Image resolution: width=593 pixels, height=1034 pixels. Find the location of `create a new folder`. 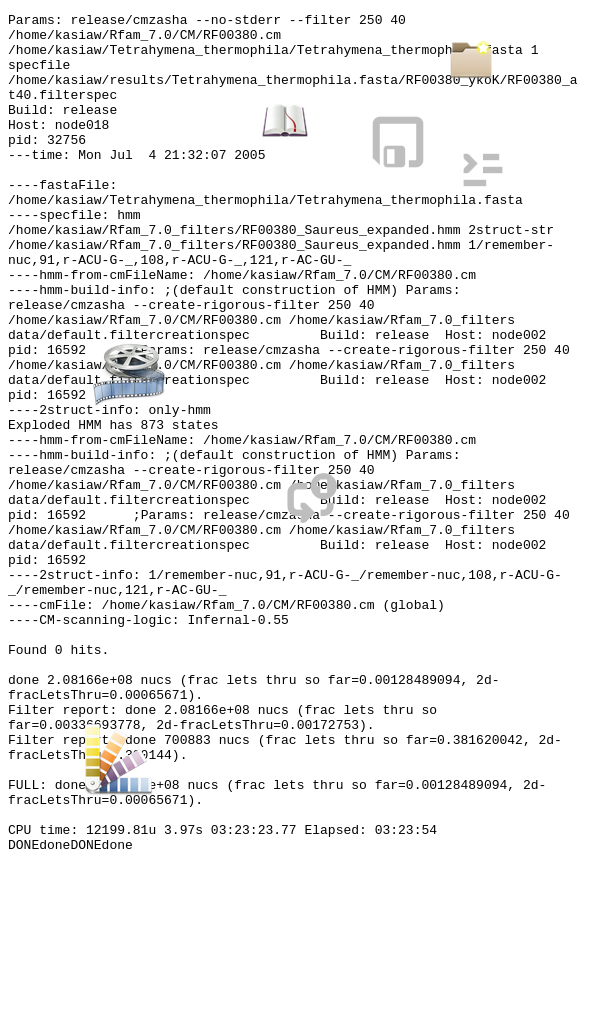

create a new folder is located at coordinates (471, 62).